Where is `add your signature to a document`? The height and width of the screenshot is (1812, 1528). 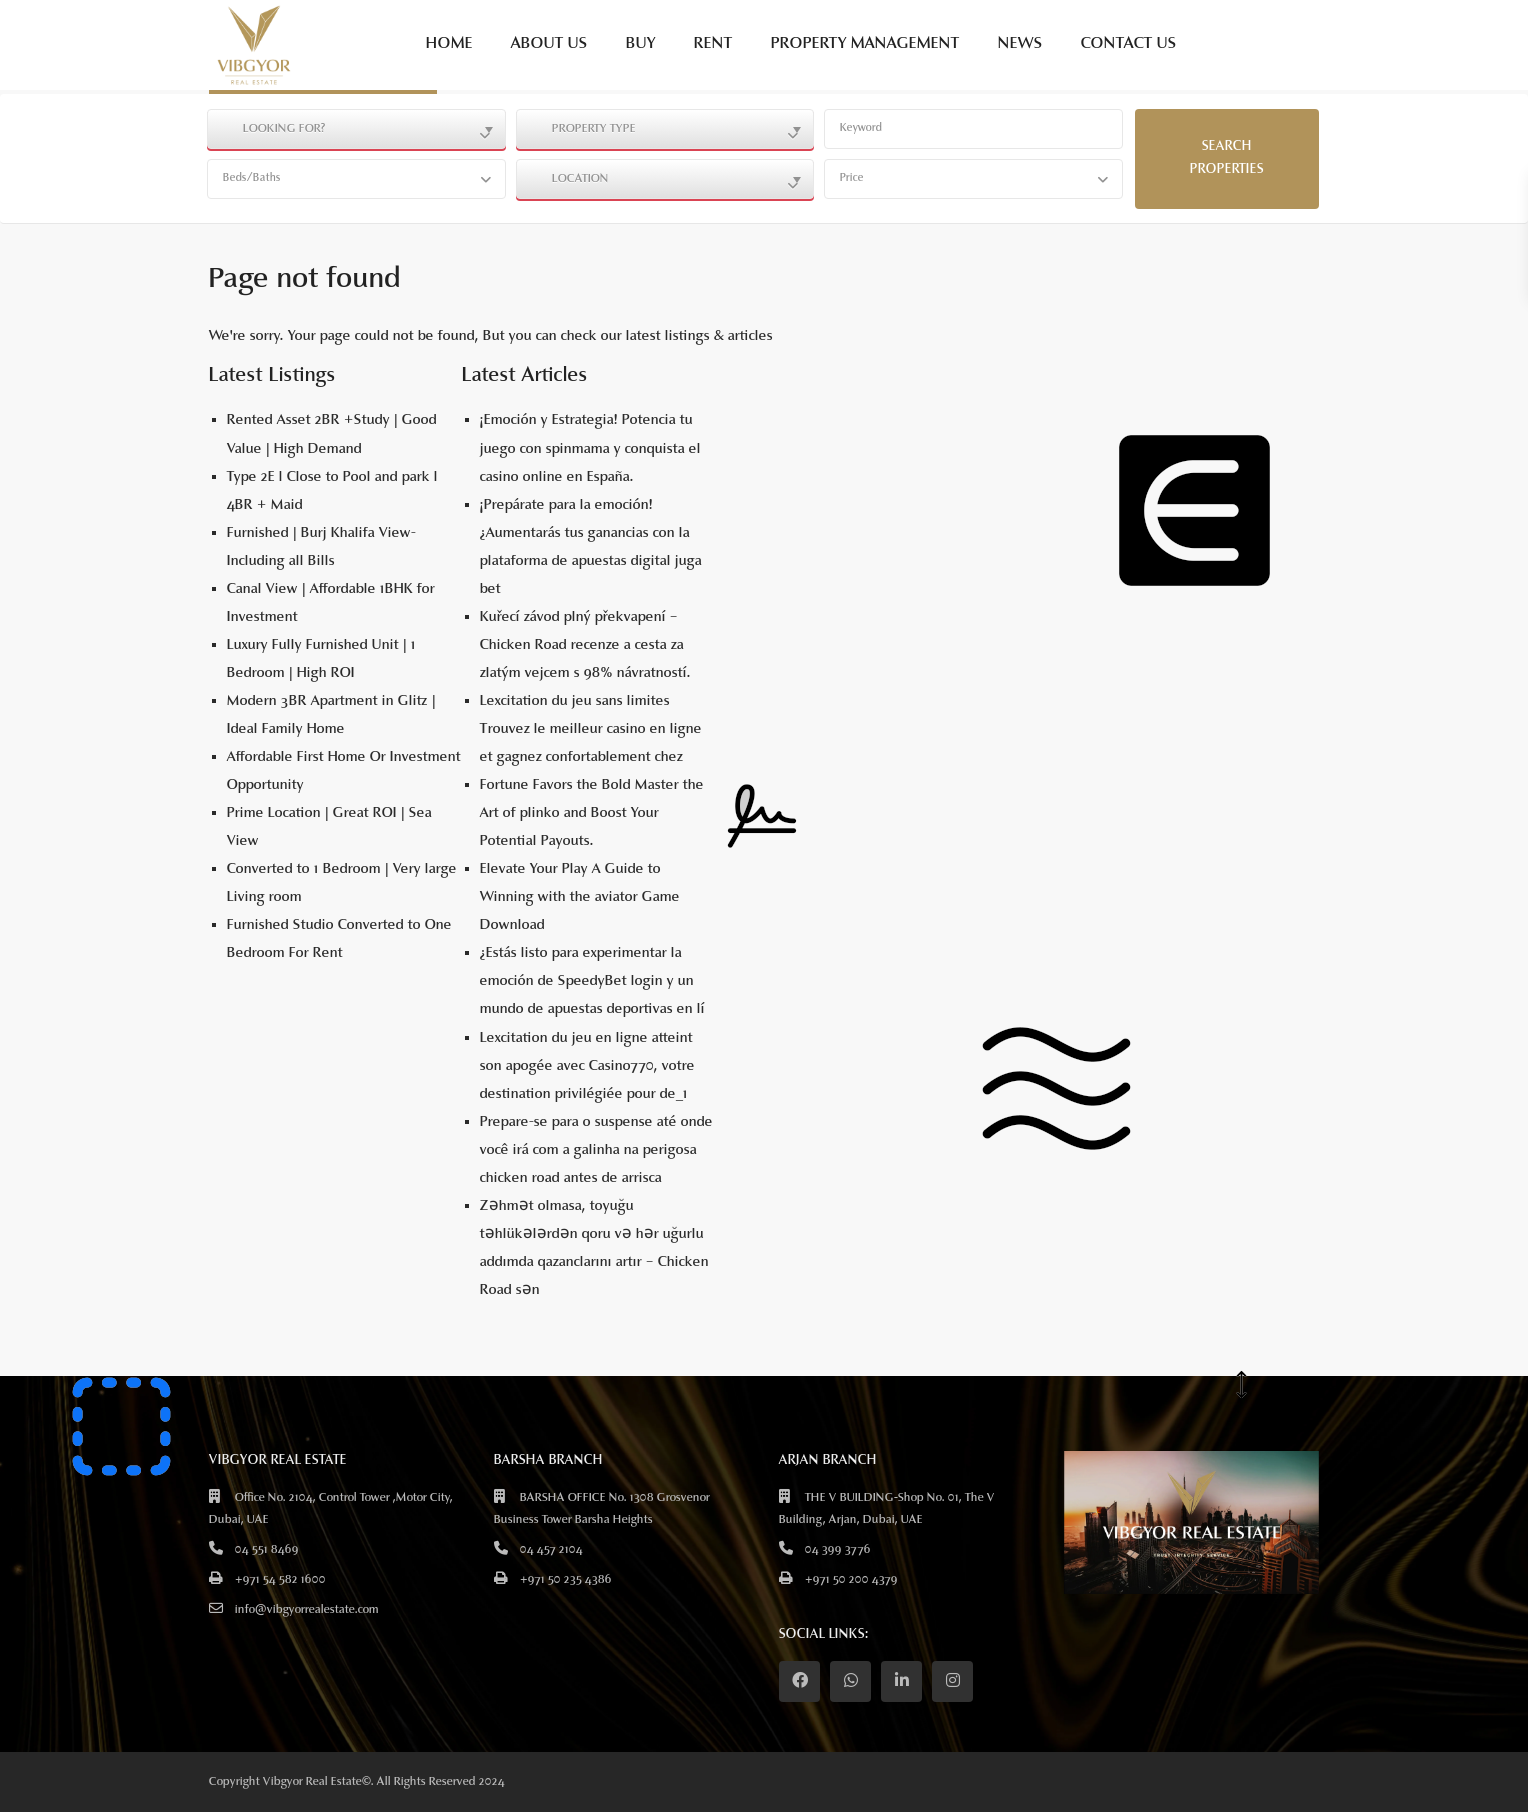 add your signature to a document is located at coordinates (762, 816).